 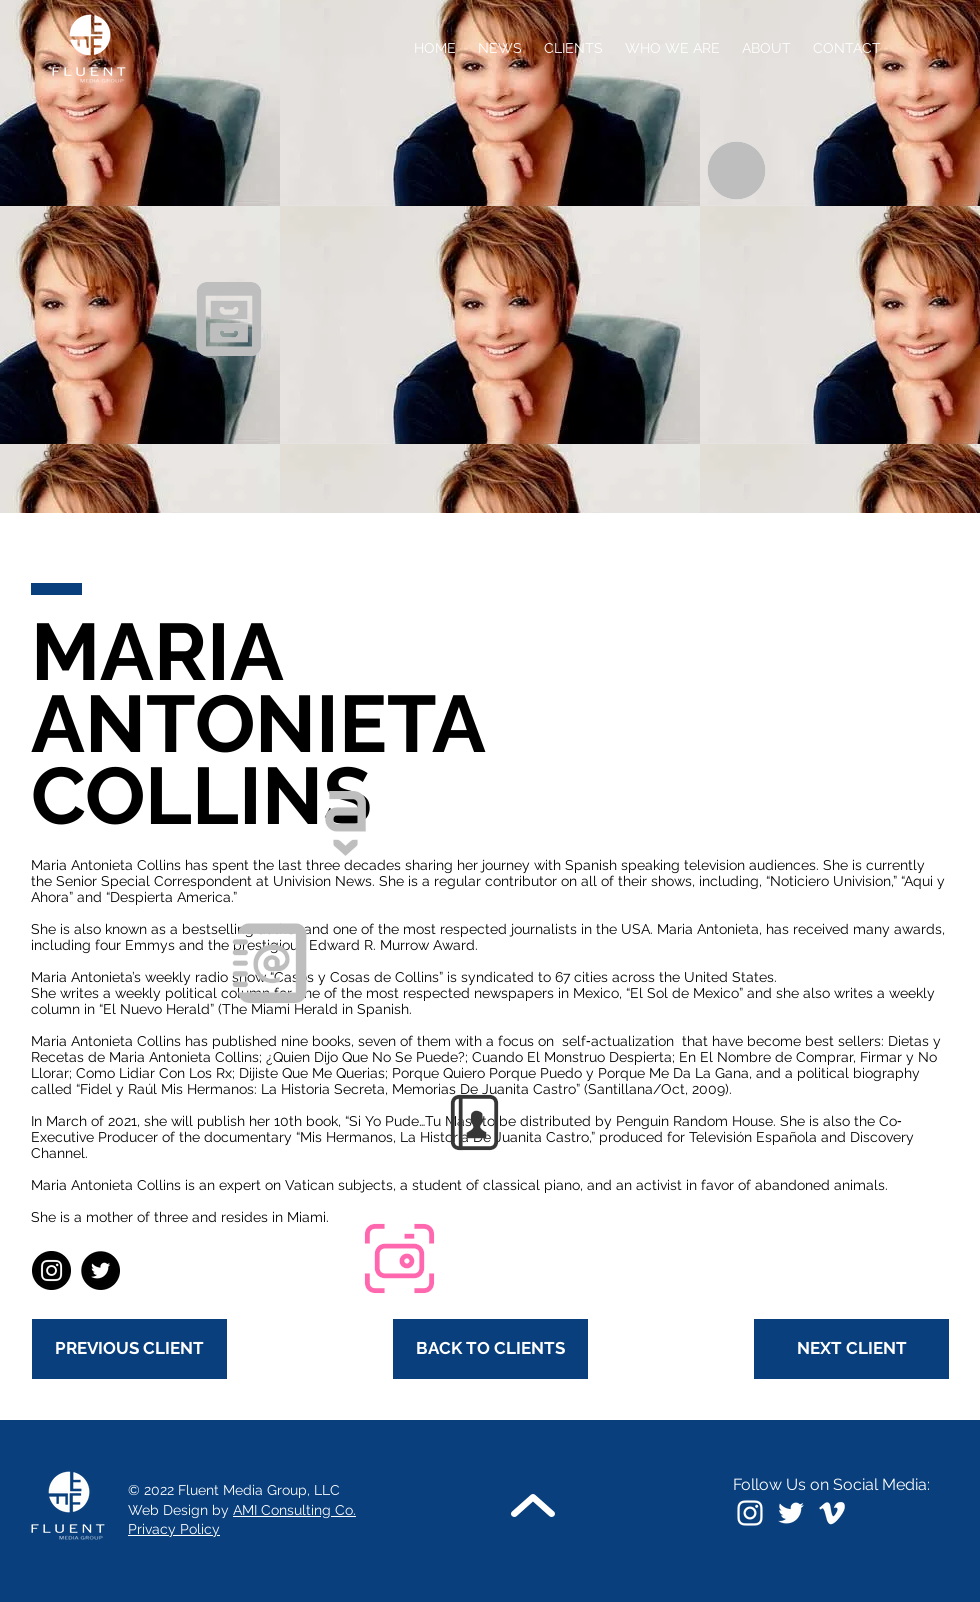 I want to click on open contacts or address book, so click(x=474, y=1122).